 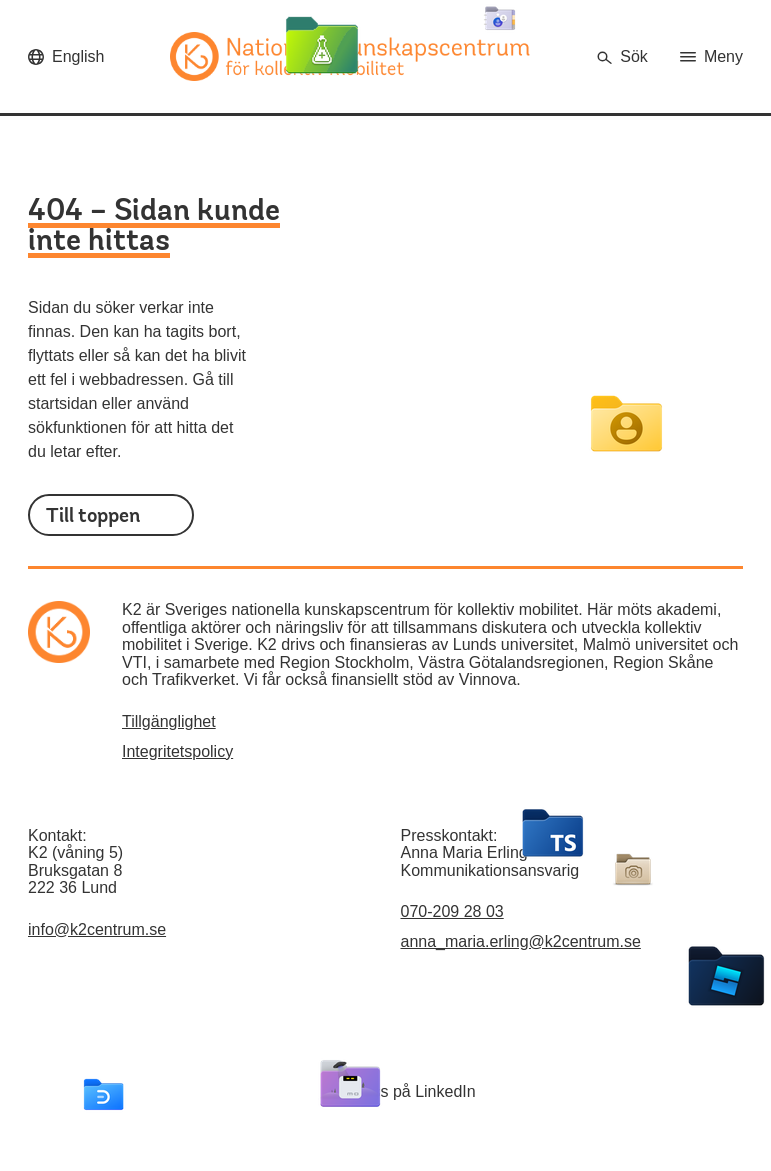 I want to click on folder for science or chemistry-related files, so click(x=322, y=47).